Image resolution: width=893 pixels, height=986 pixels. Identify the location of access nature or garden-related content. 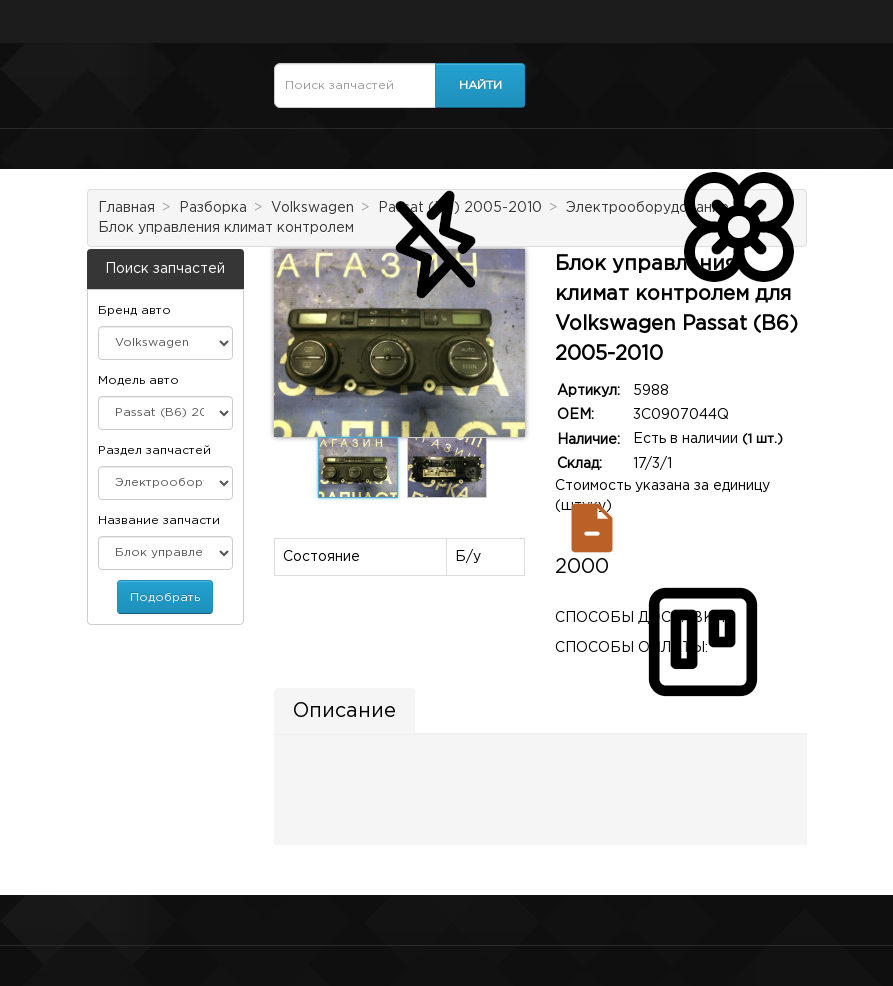
(739, 227).